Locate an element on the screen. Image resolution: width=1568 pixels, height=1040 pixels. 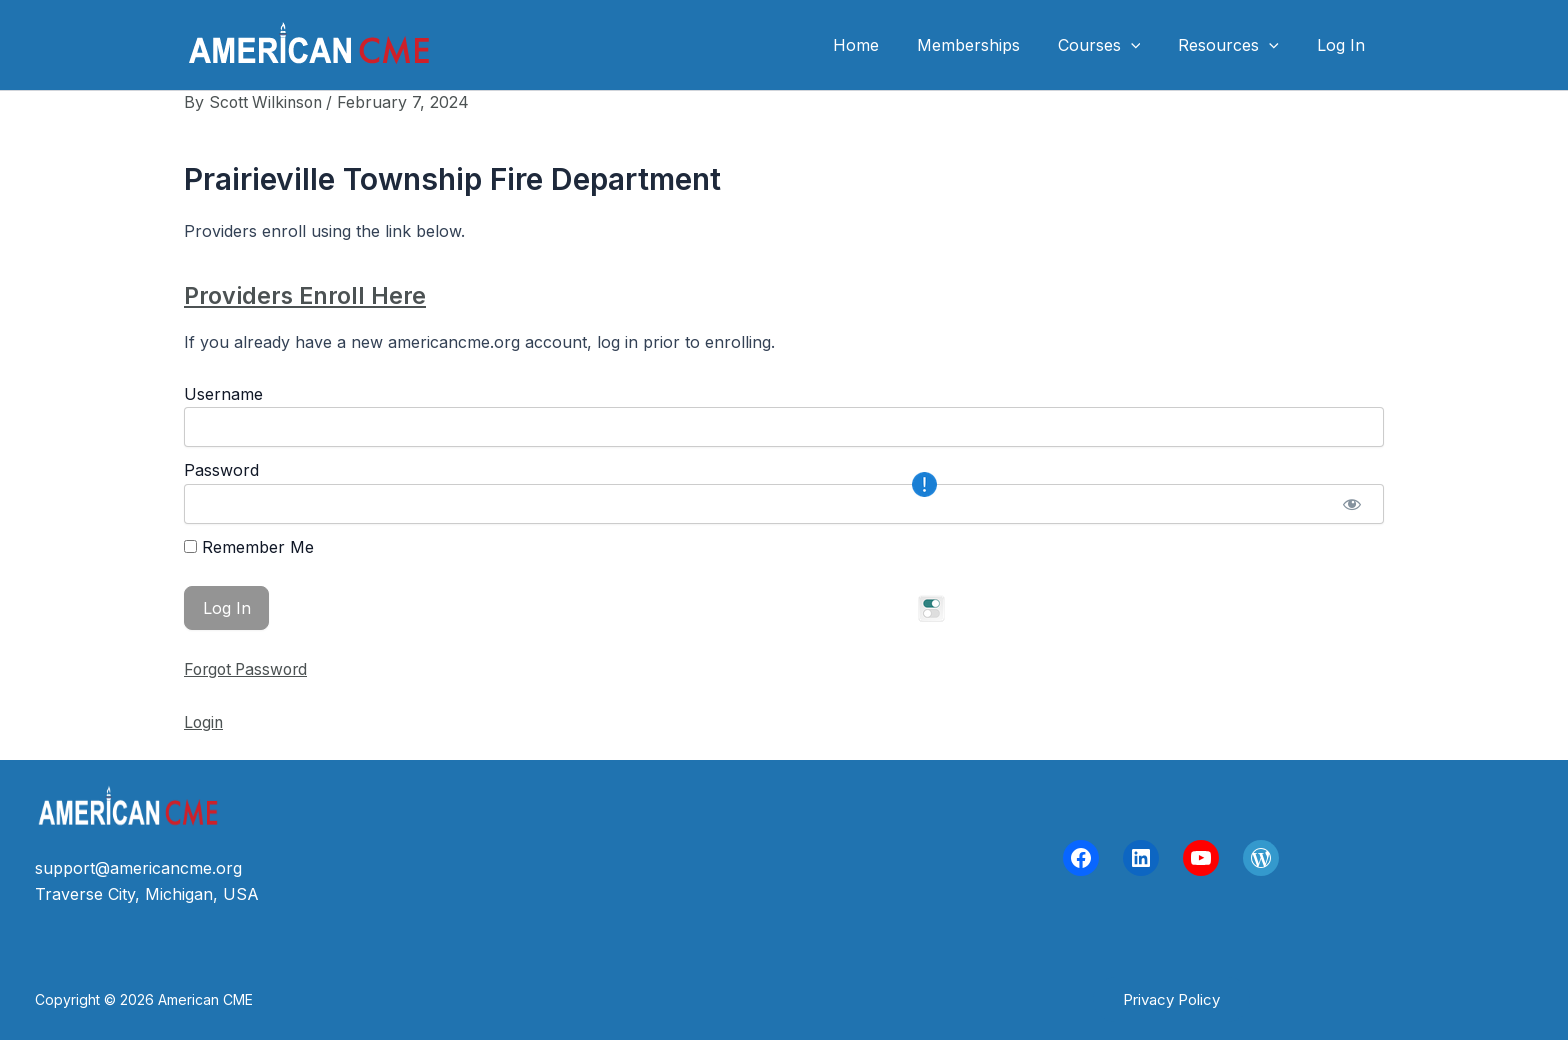
mark email as important is located at coordinates (924, 484).